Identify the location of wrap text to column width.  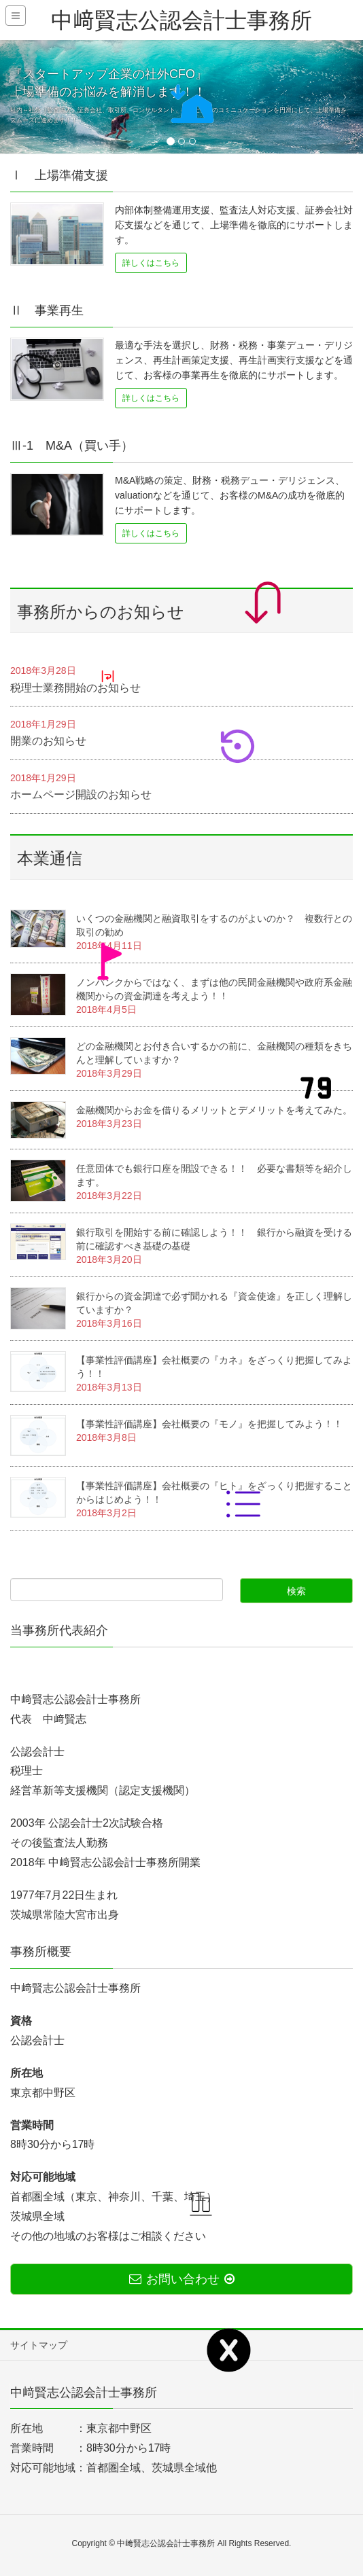
(107, 676).